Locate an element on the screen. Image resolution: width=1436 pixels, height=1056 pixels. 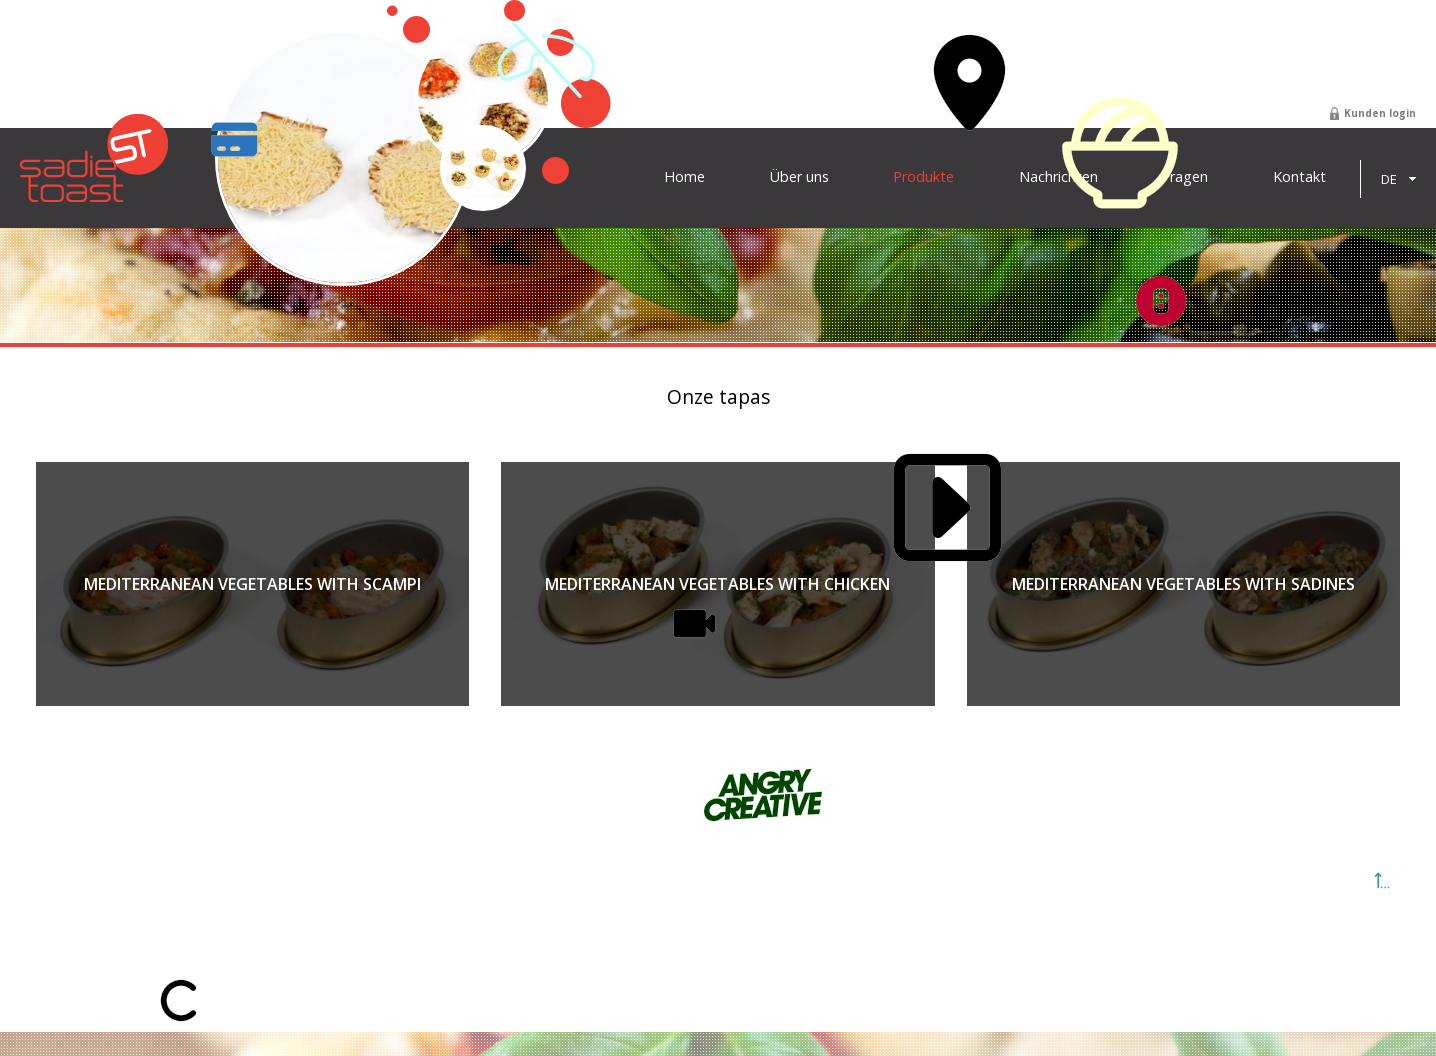
view food or meal options is located at coordinates (1120, 155).